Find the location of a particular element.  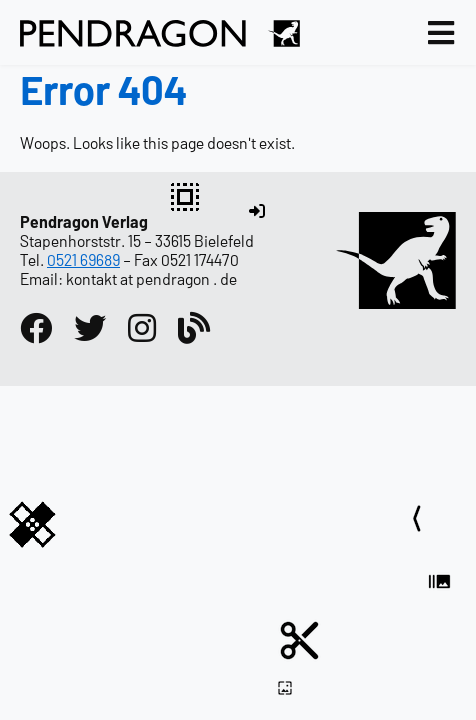

navigate to the previous item or page is located at coordinates (417, 518).